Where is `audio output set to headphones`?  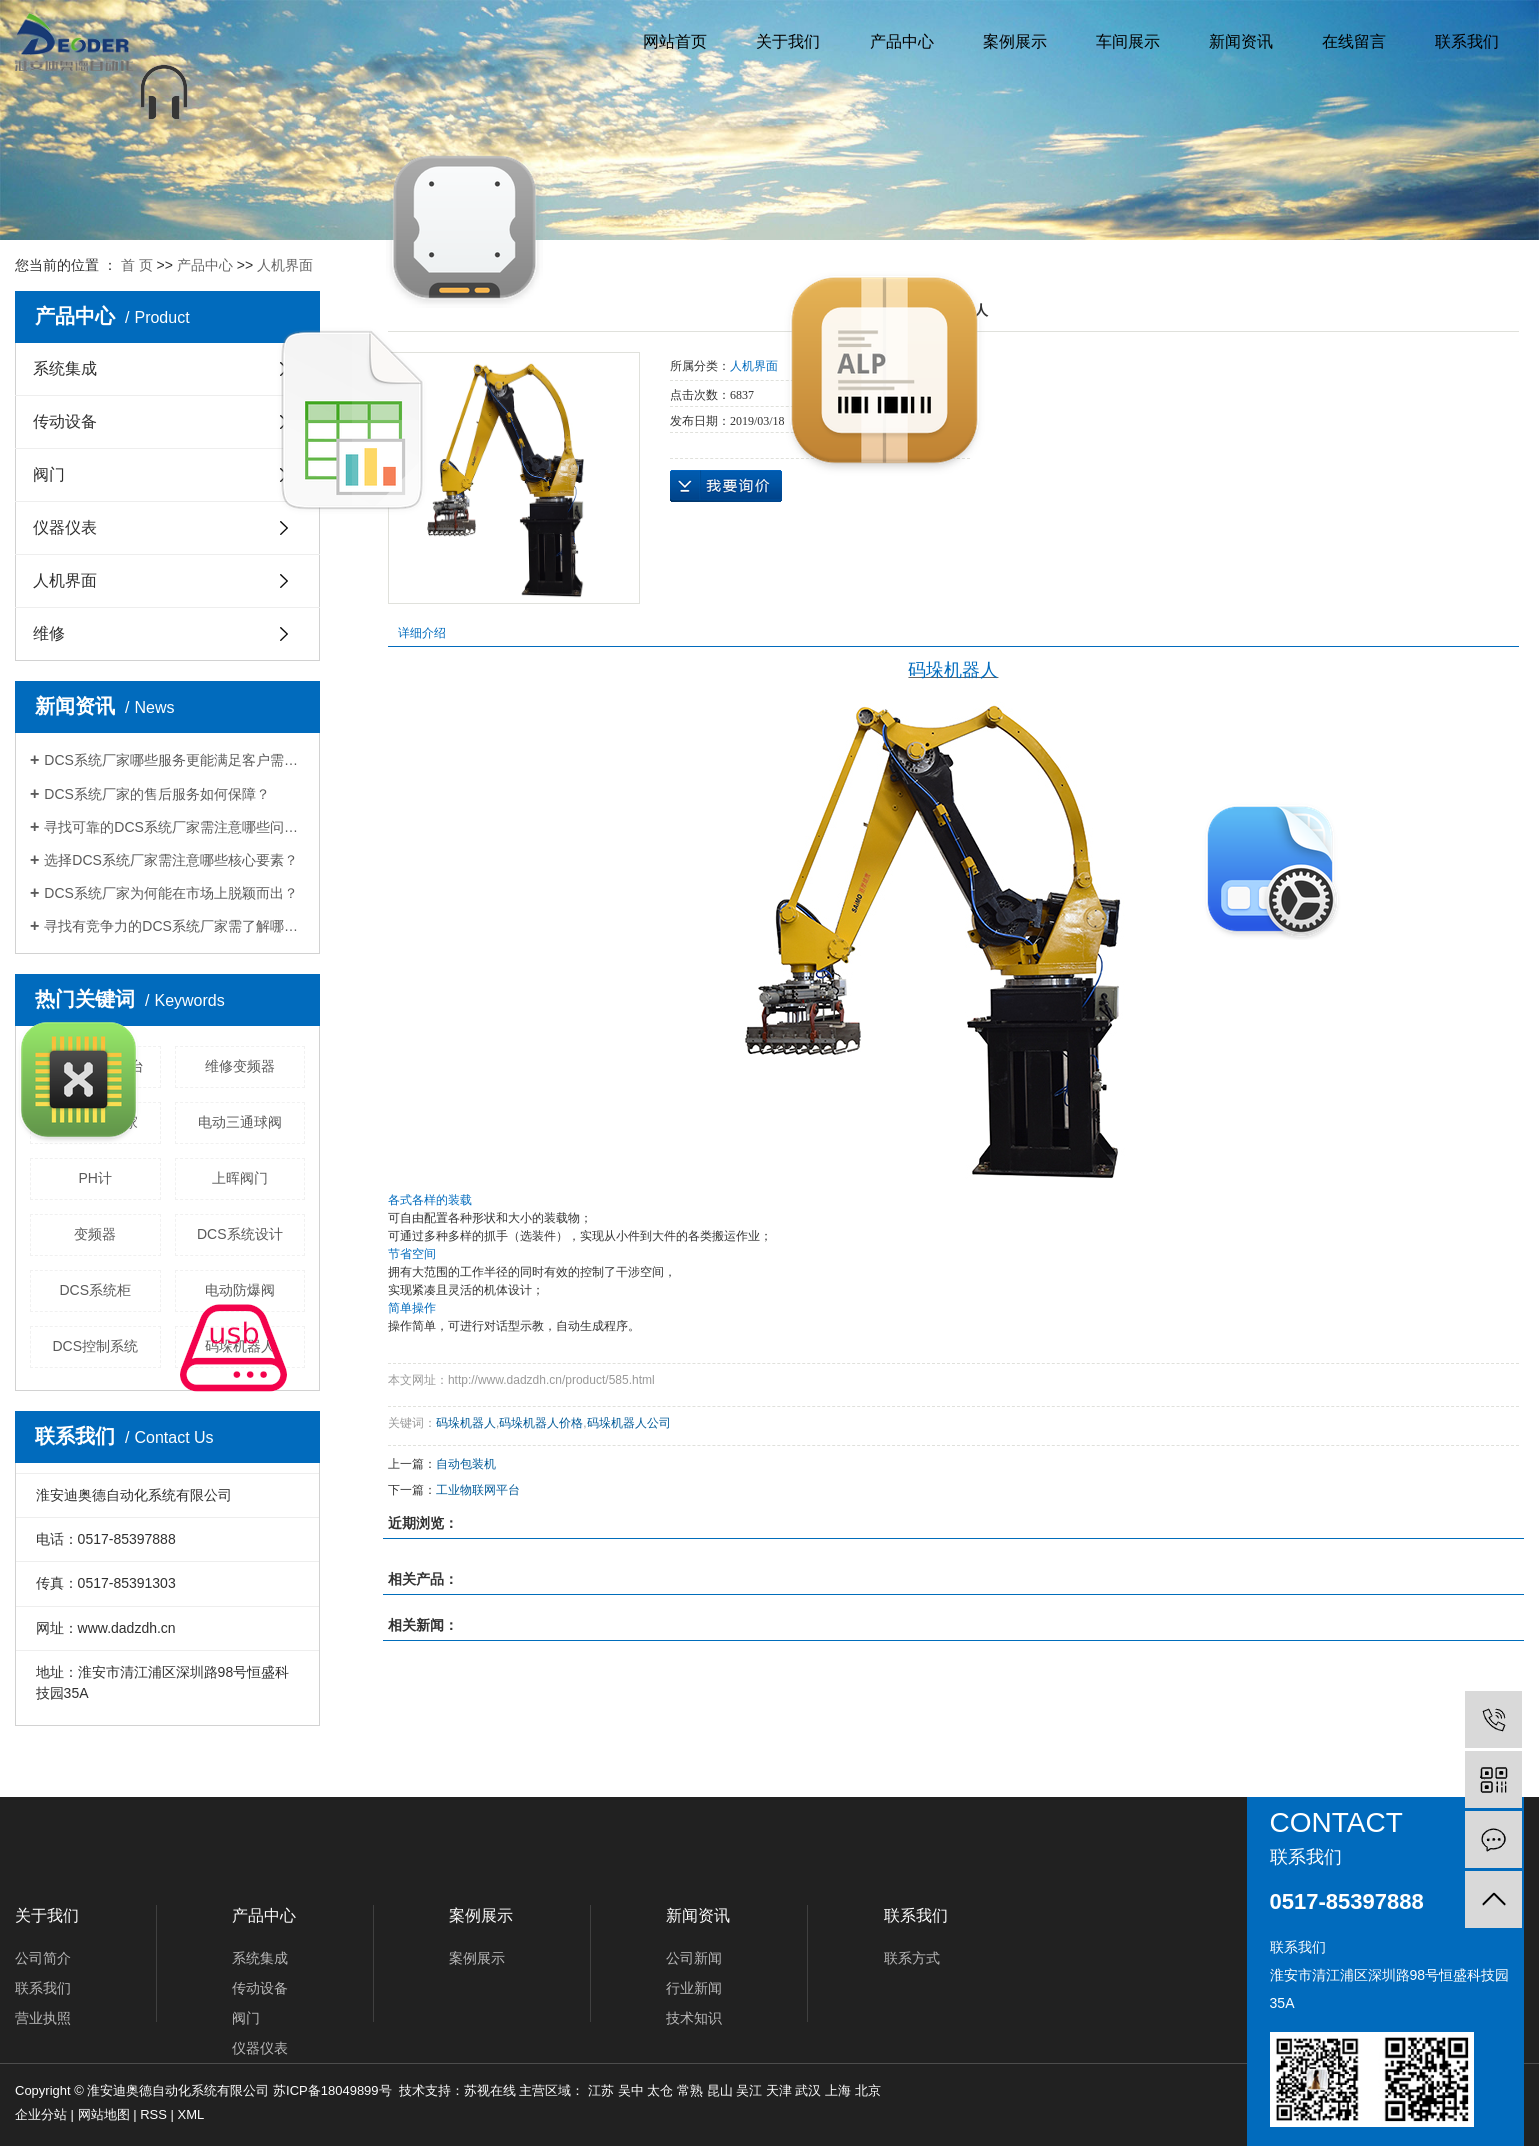
audio output set to headphones is located at coordinates (164, 92).